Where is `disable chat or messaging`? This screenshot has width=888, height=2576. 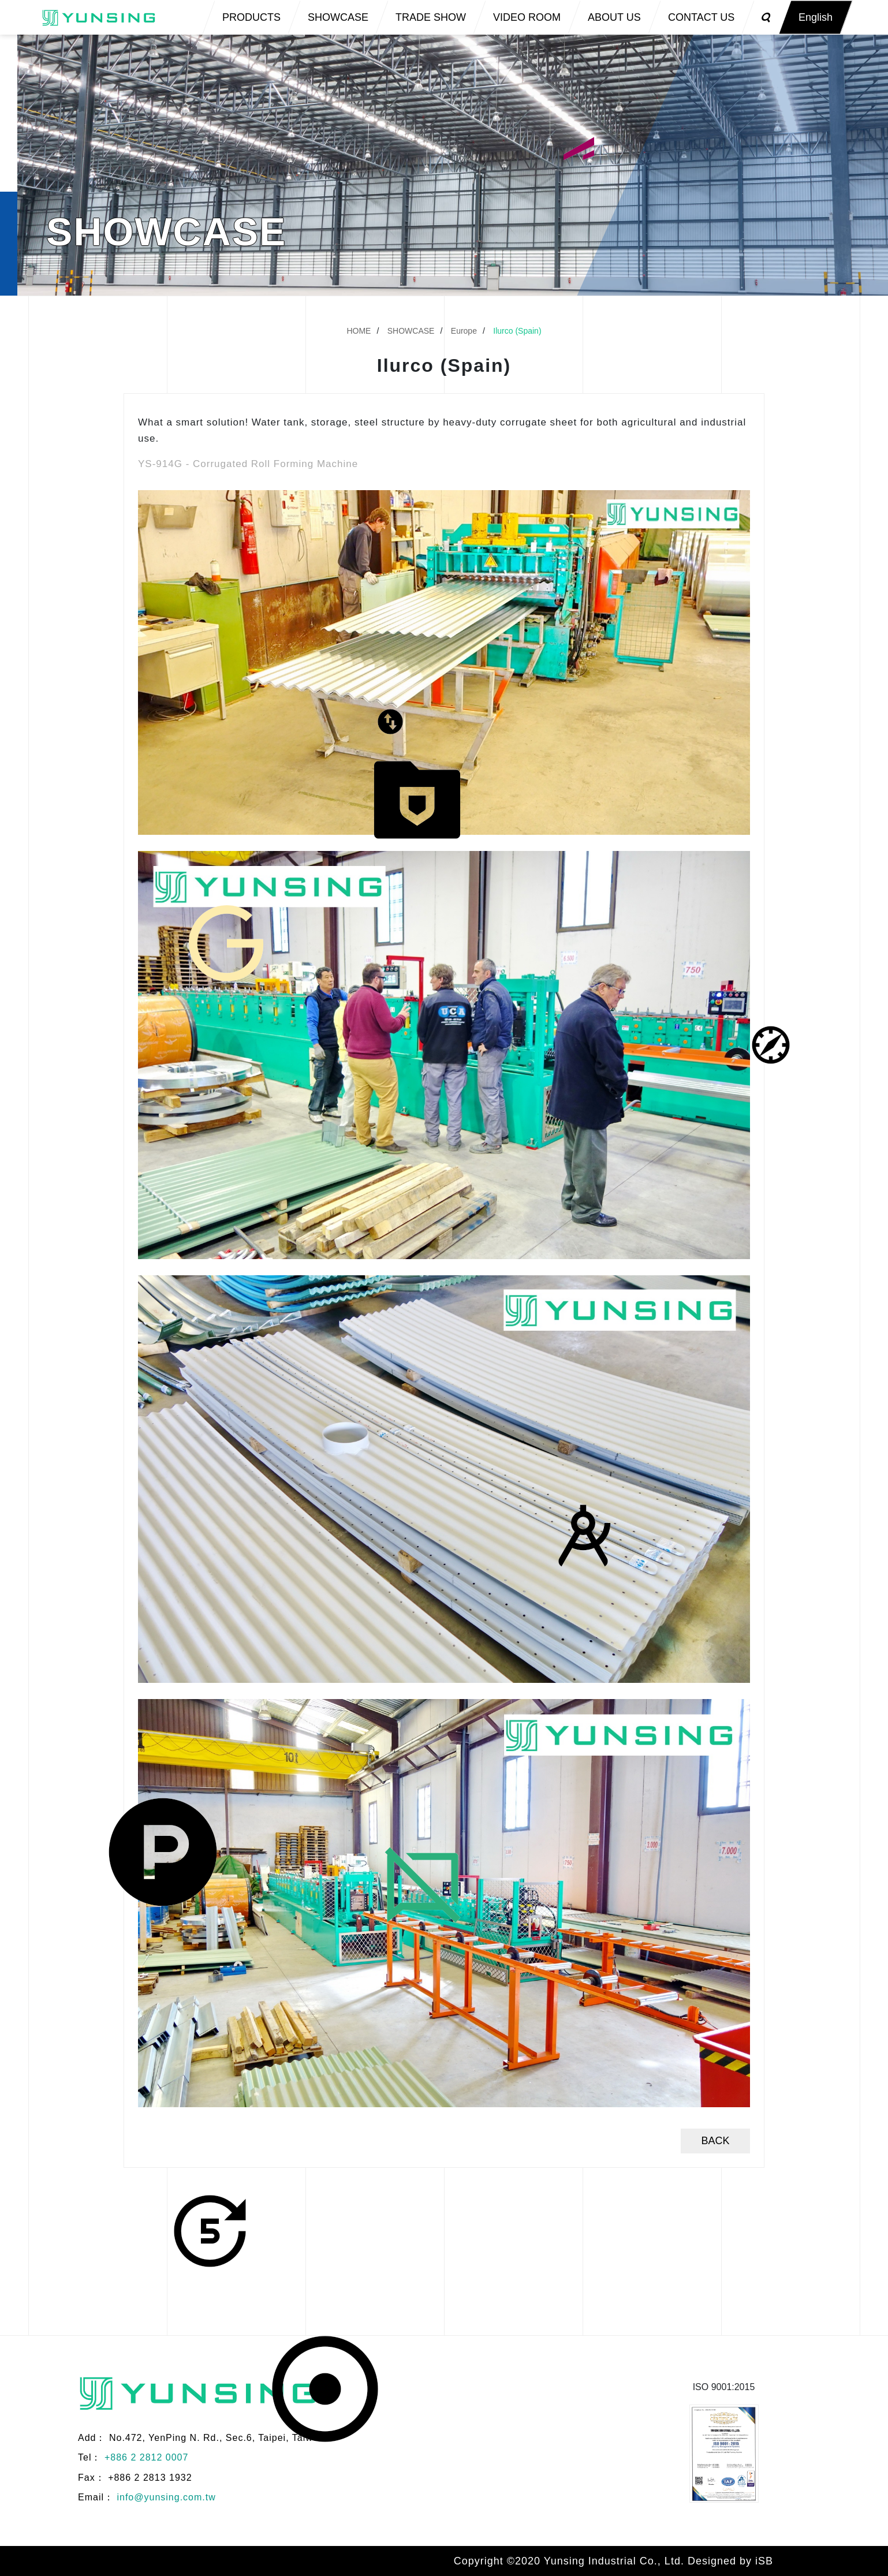
disable chat or messaging is located at coordinates (423, 1885).